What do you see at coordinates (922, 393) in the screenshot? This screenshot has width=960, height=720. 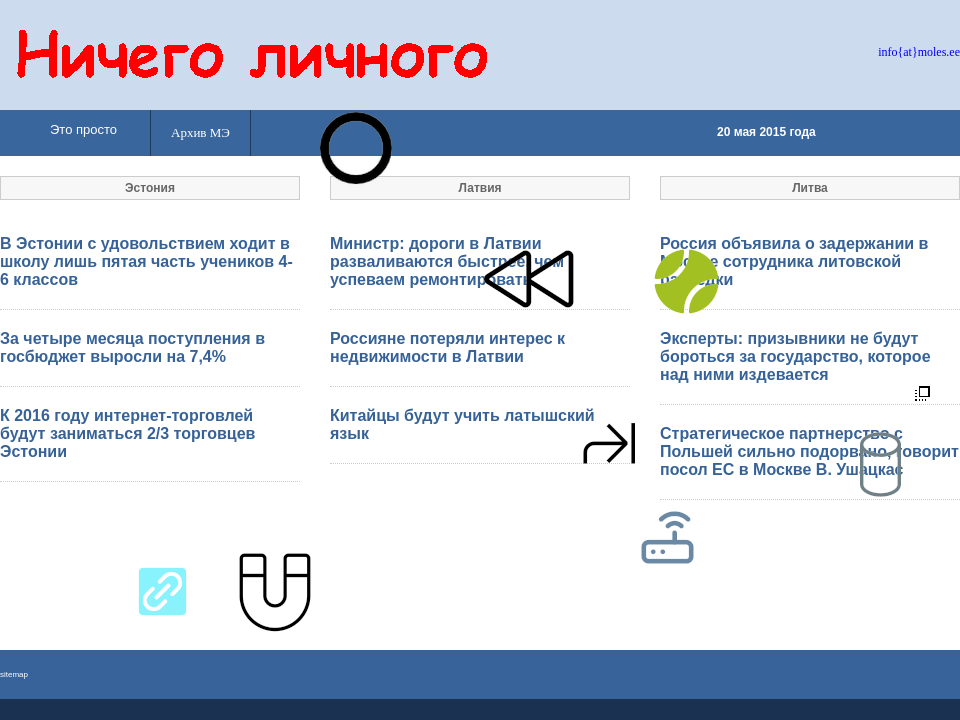 I see `bring element to front of layer stack` at bounding box center [922, 393].